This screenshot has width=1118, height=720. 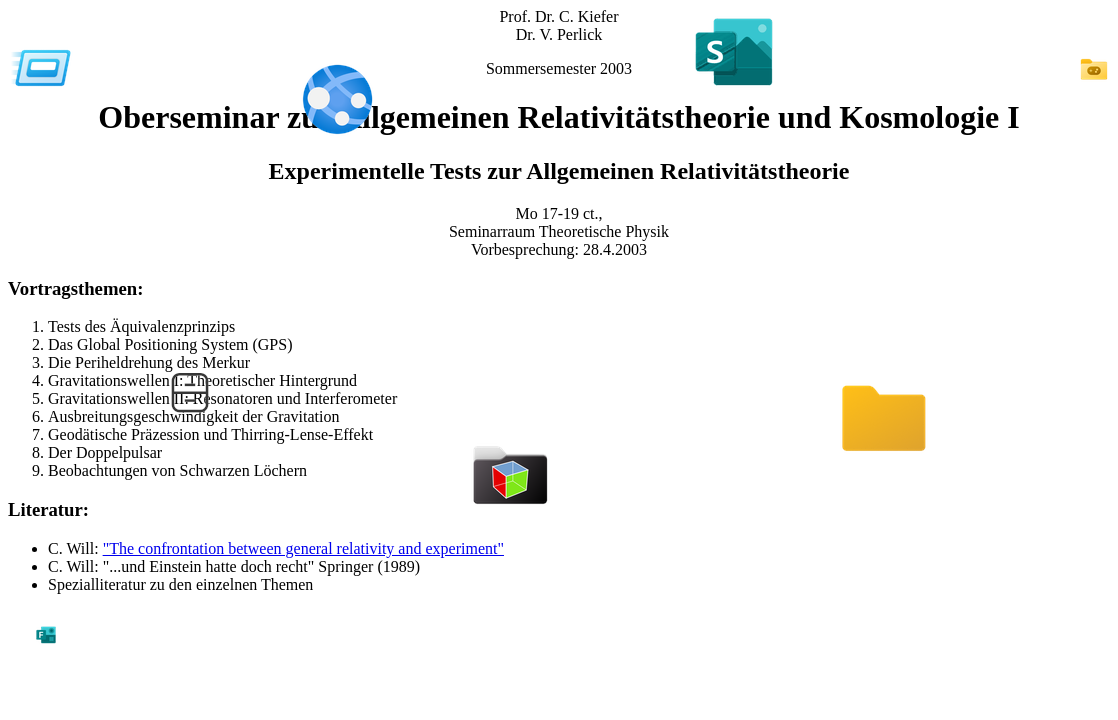 I want to click on open microsoft forms app, so click(x=46, y=635).